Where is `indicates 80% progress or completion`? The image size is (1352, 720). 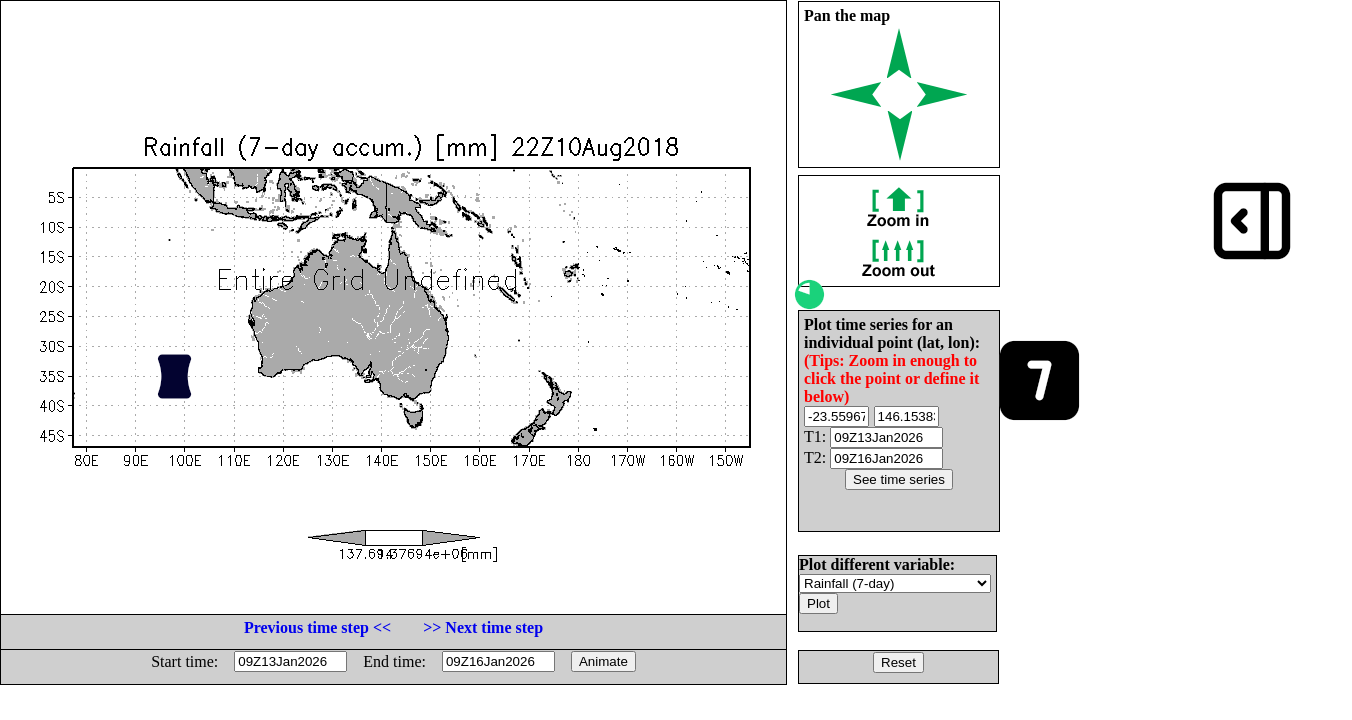 indicates 80% progress or completion is located at coordinates (809, 294).